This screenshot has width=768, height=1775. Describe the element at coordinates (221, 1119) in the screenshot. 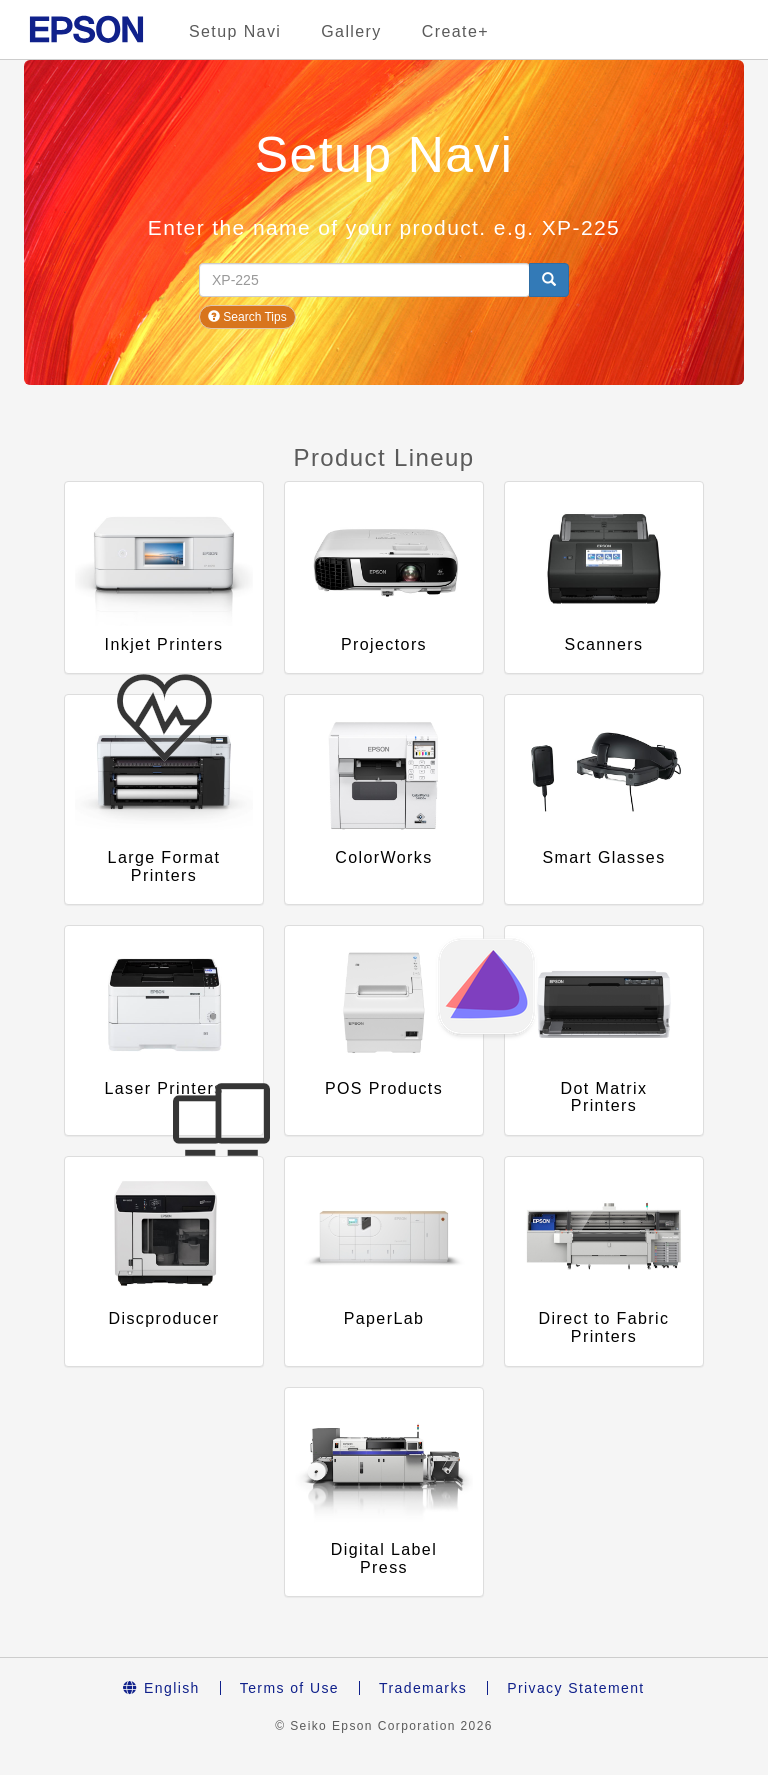

I see `display arrangement settings for multiple monitors` at that location.